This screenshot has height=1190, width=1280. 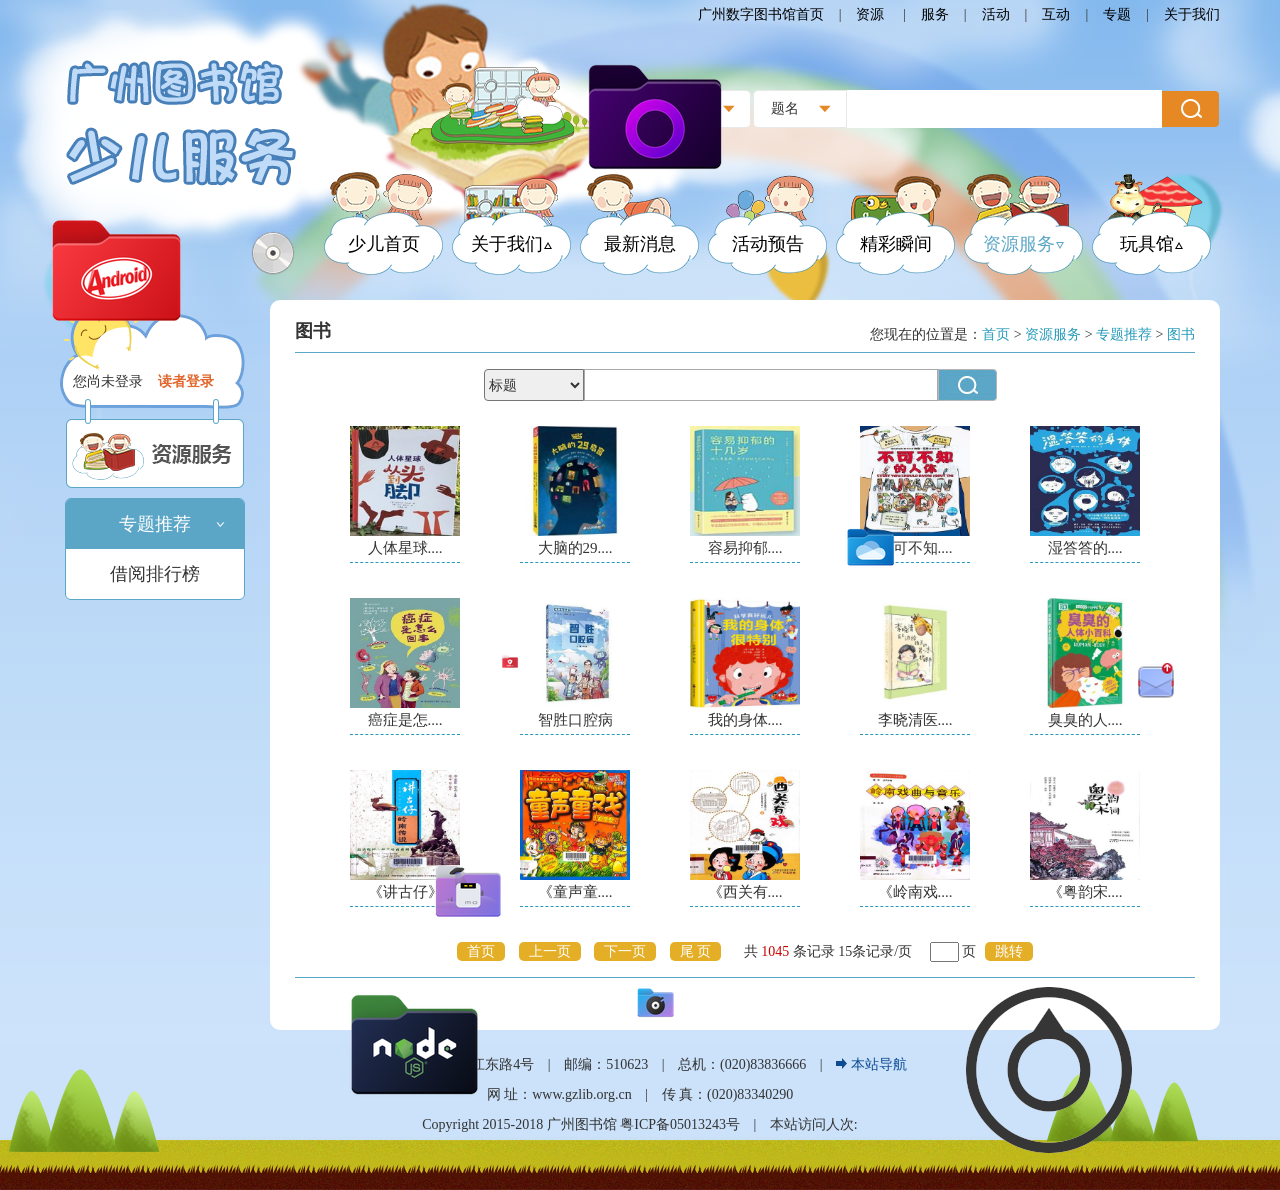 What do you see at coordinates (870, 548) in the screenshot?
I see `open OneDrive synced folder` at bounding box center [870, 548].